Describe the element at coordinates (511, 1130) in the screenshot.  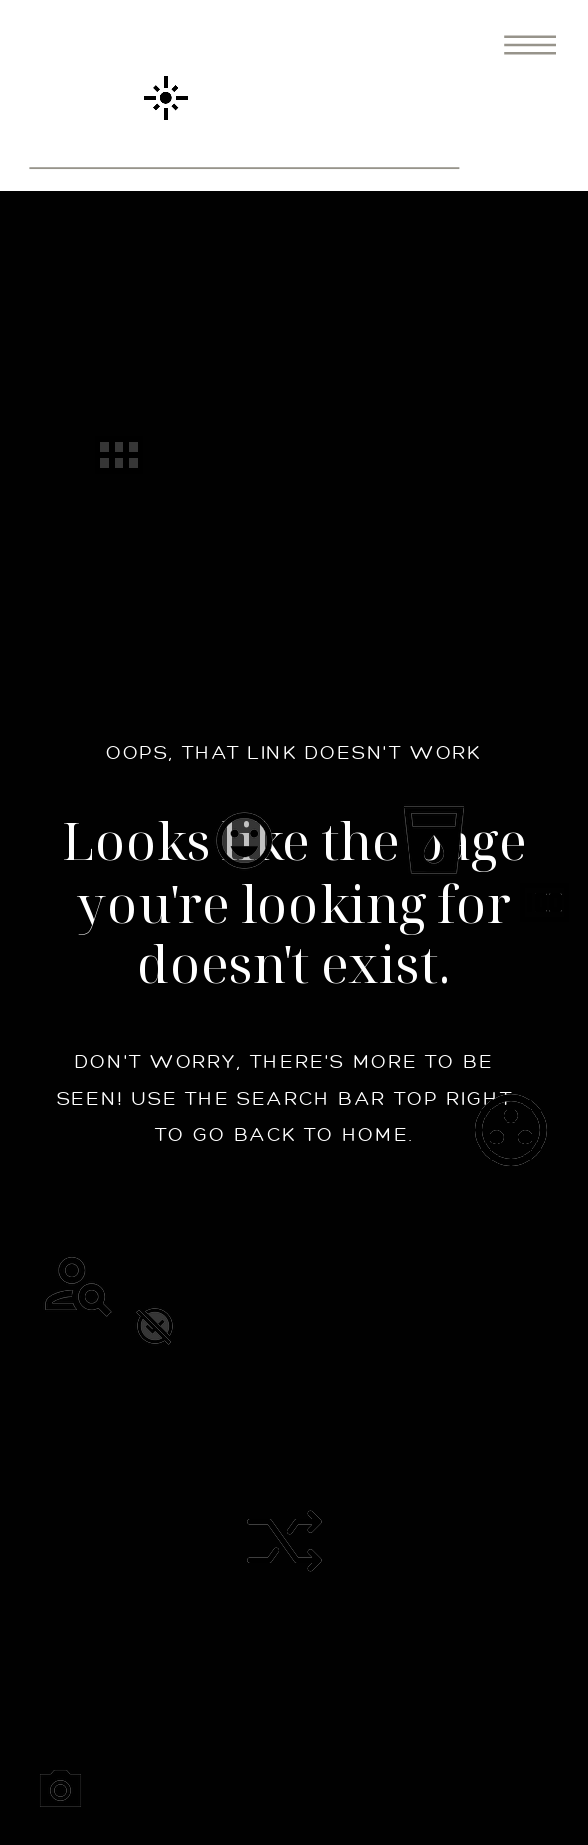
I see `view group or team workspace` at that location.